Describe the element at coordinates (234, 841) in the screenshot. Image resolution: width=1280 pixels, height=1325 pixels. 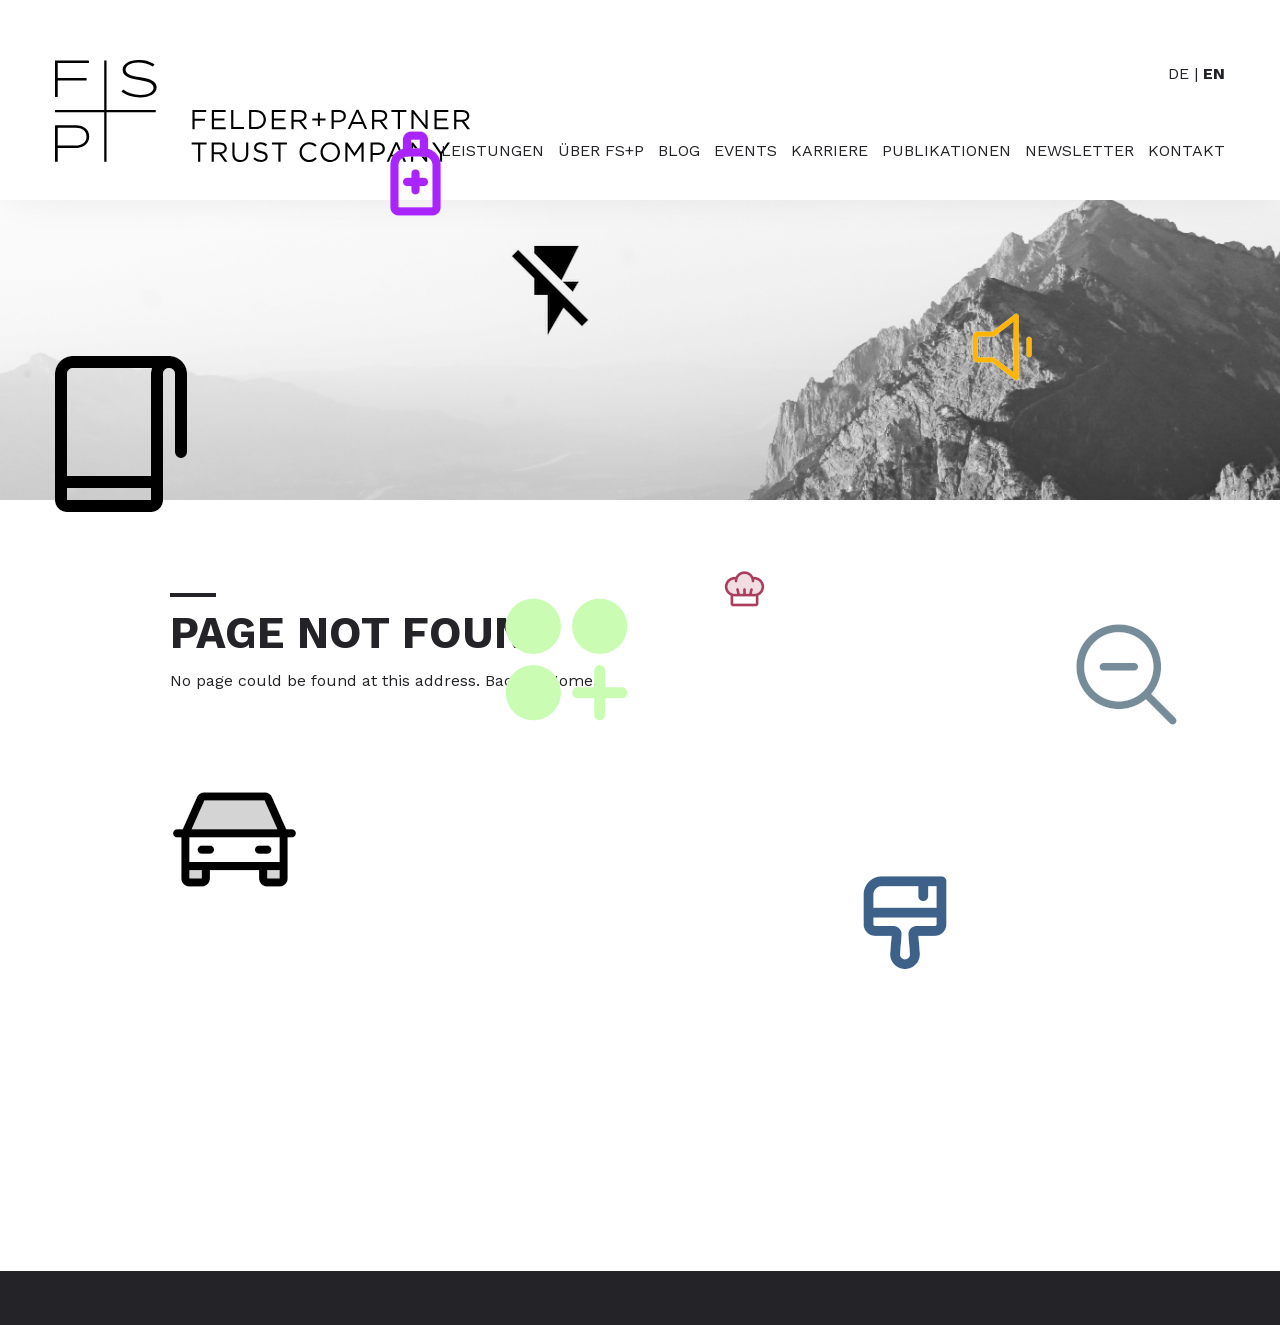
I see `access vehicle or car-related features` at that location.